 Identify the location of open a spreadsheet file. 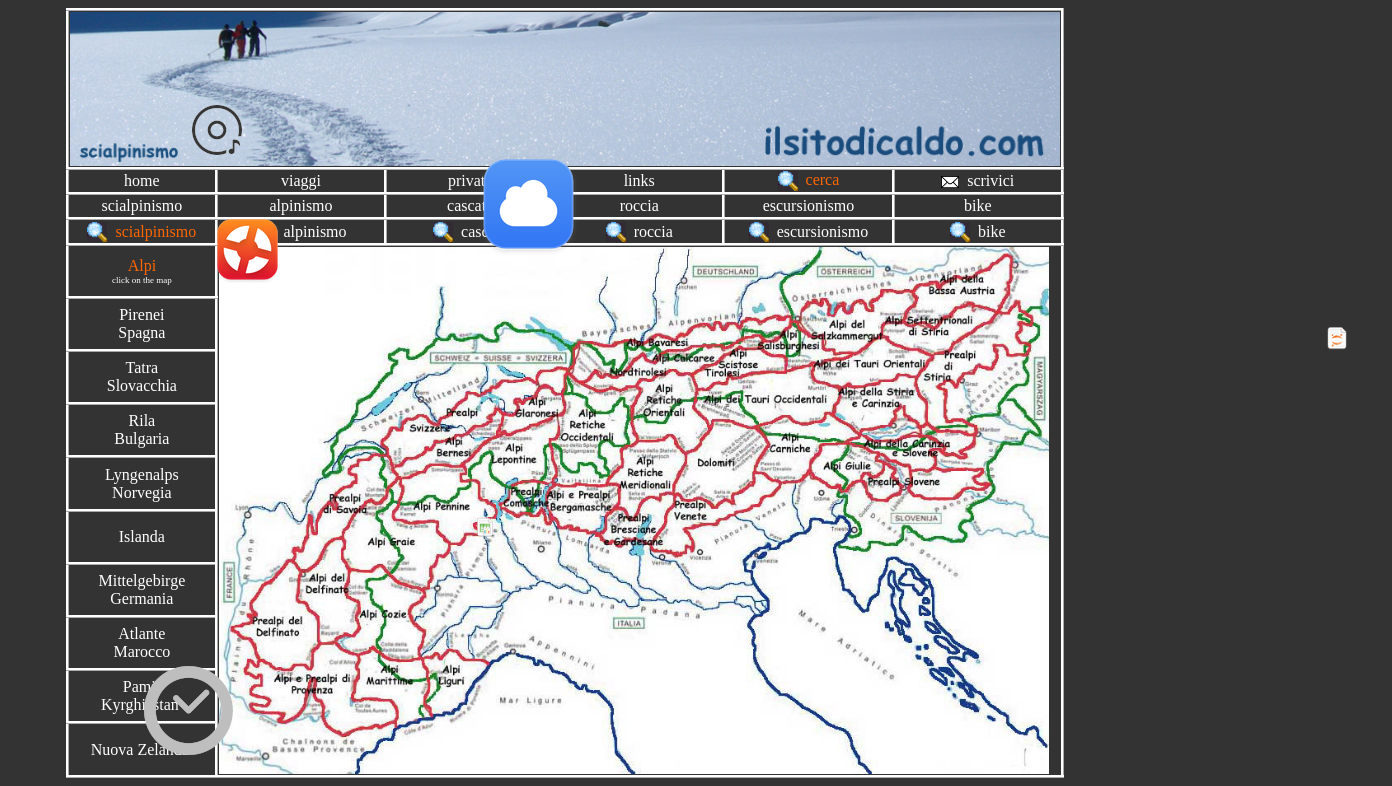
(485, 527).